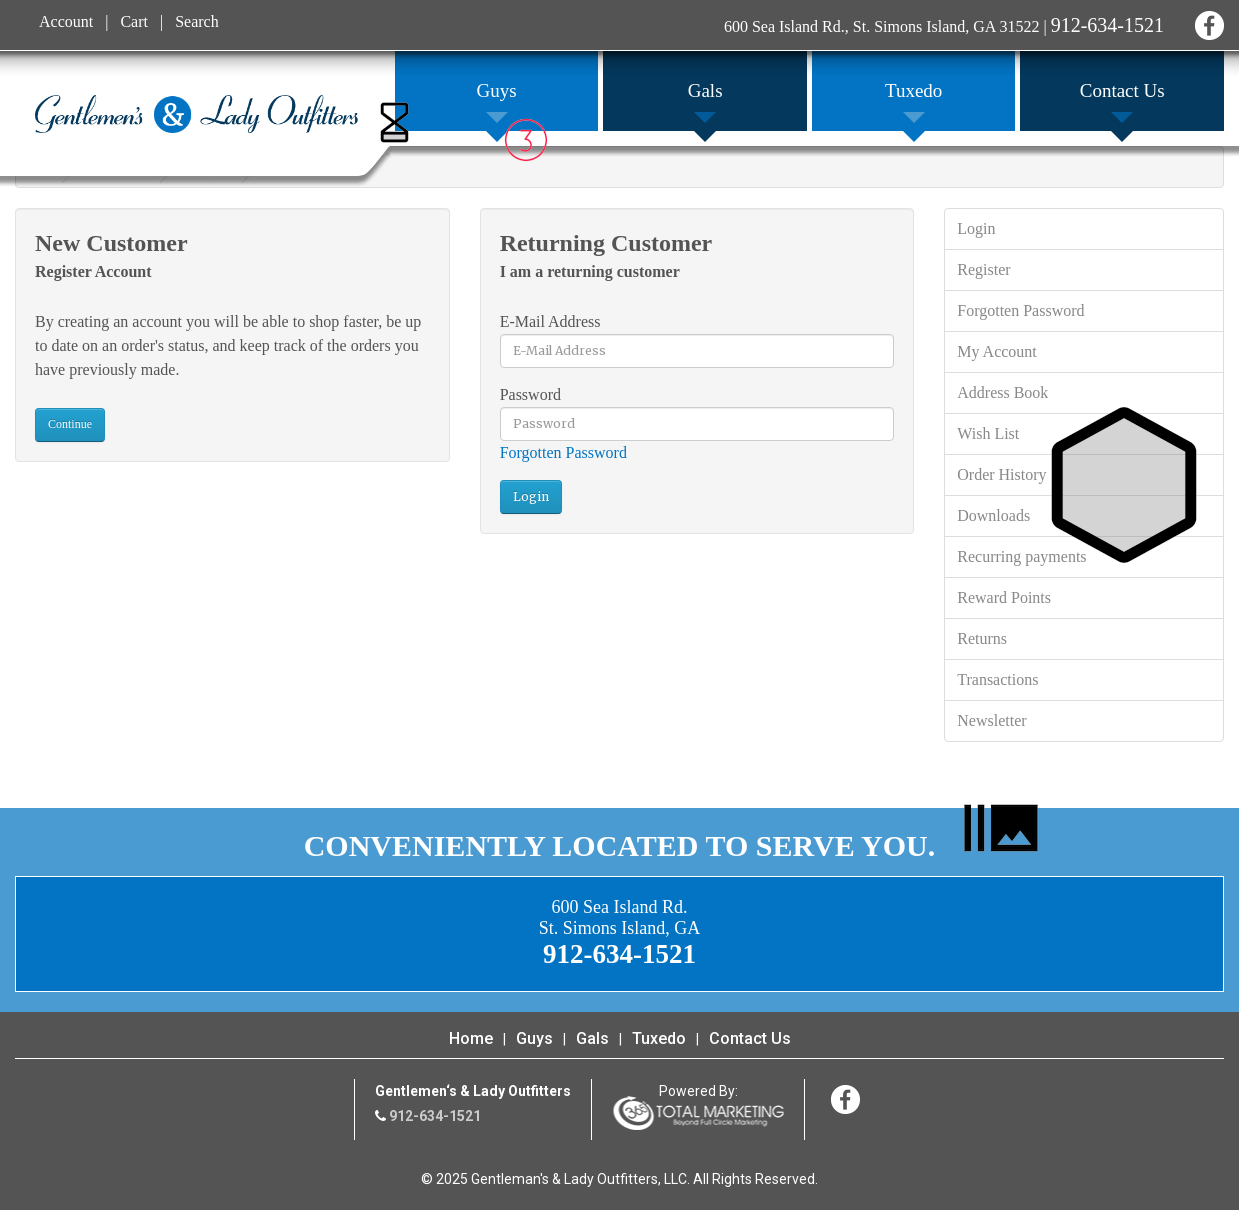  What do you see at coordinates (526, 140) in the screenshot?
I see `indicates step three in a multi-step process` at bounding box center [526, 140].